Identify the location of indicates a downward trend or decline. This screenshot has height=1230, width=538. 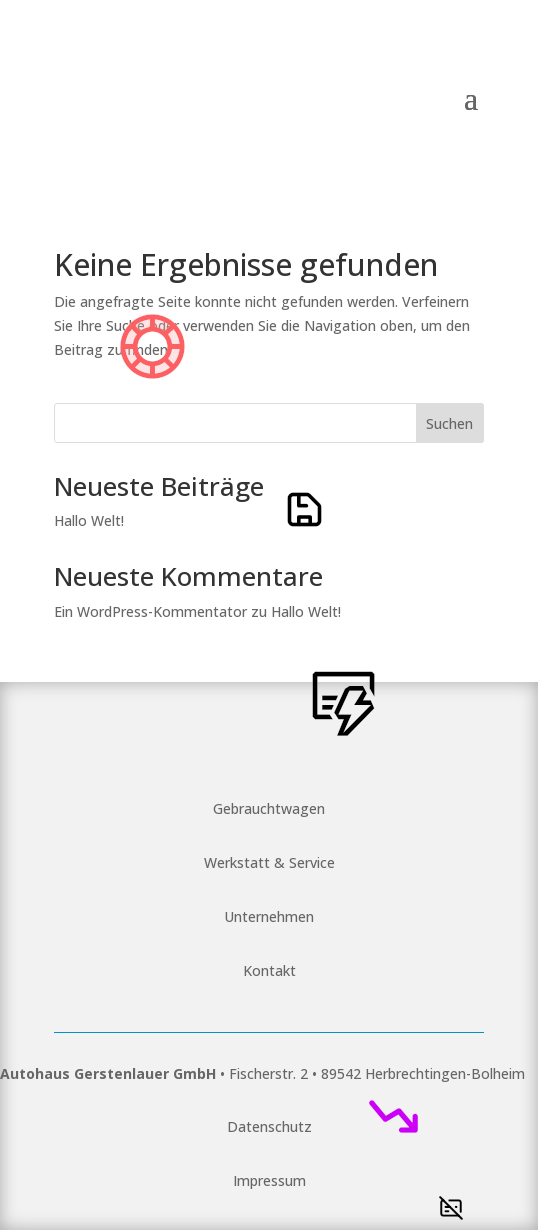
(393, 1116).